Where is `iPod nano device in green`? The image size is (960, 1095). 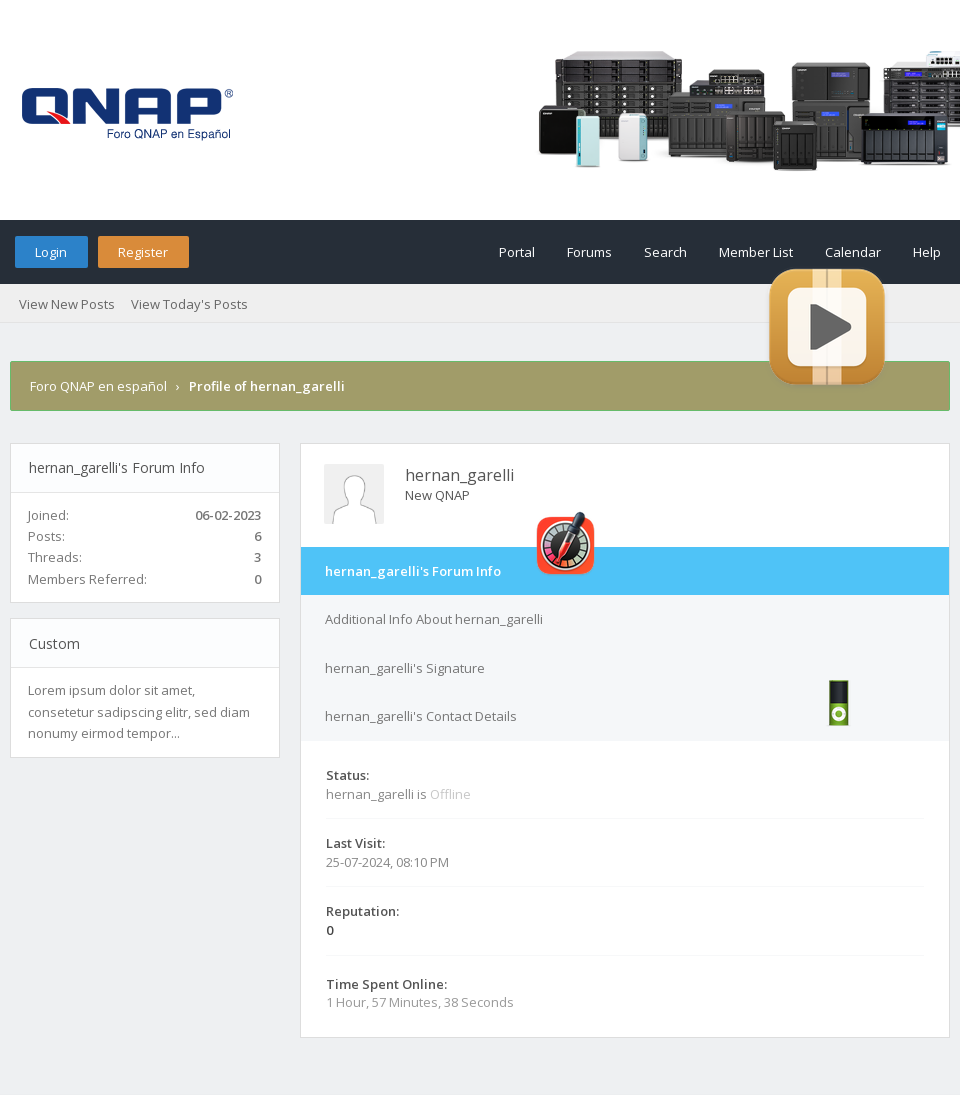
iPod nano device in green is located at coordinates (838, 703).